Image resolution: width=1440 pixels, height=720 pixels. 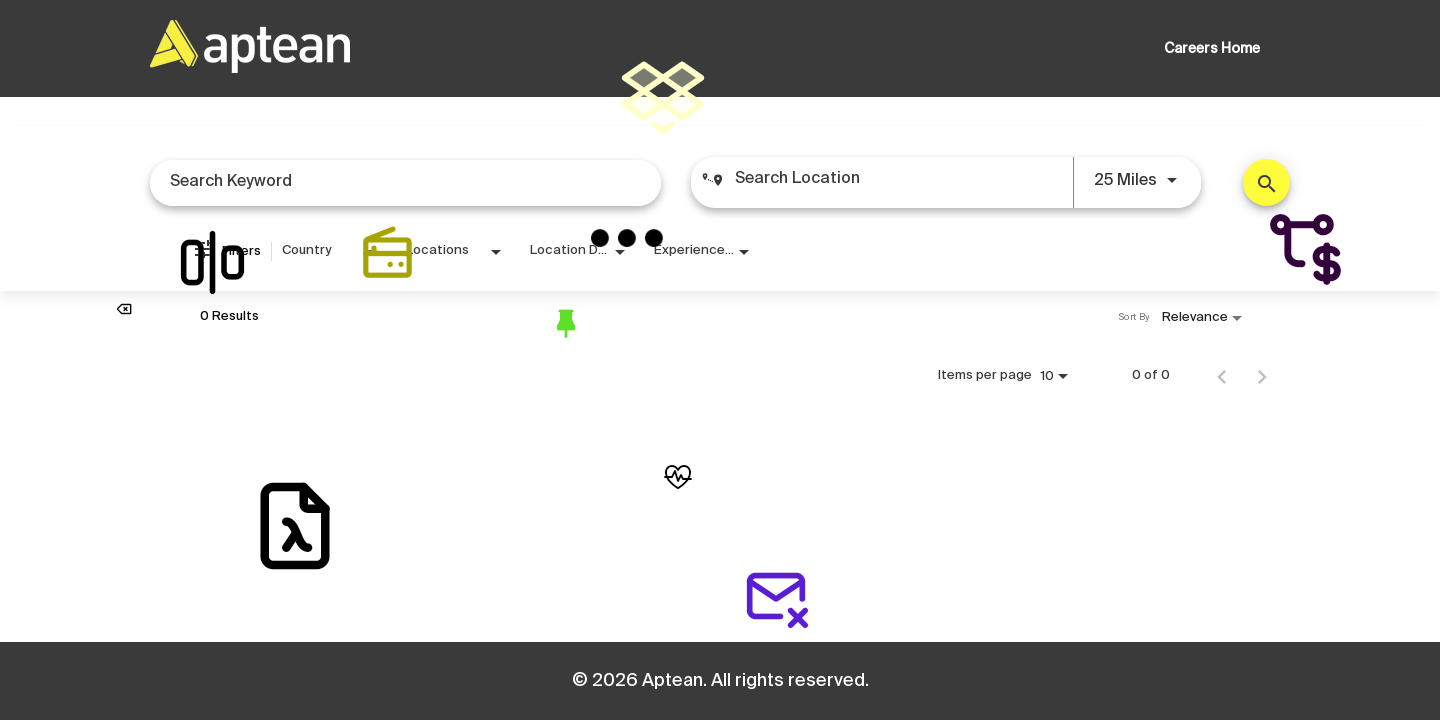 I want to click on center align elements horizontally, so click(x=212, y=262).